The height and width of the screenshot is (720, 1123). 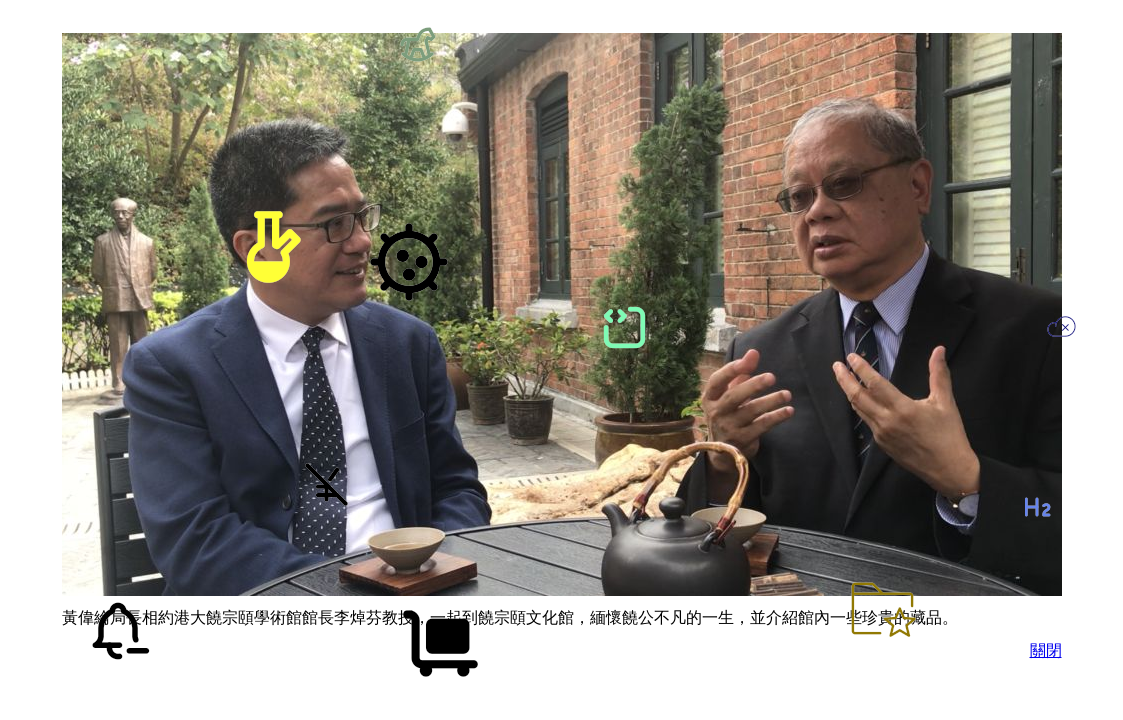 I want to click on view items ready for shipping, so click(x=440, y=643).